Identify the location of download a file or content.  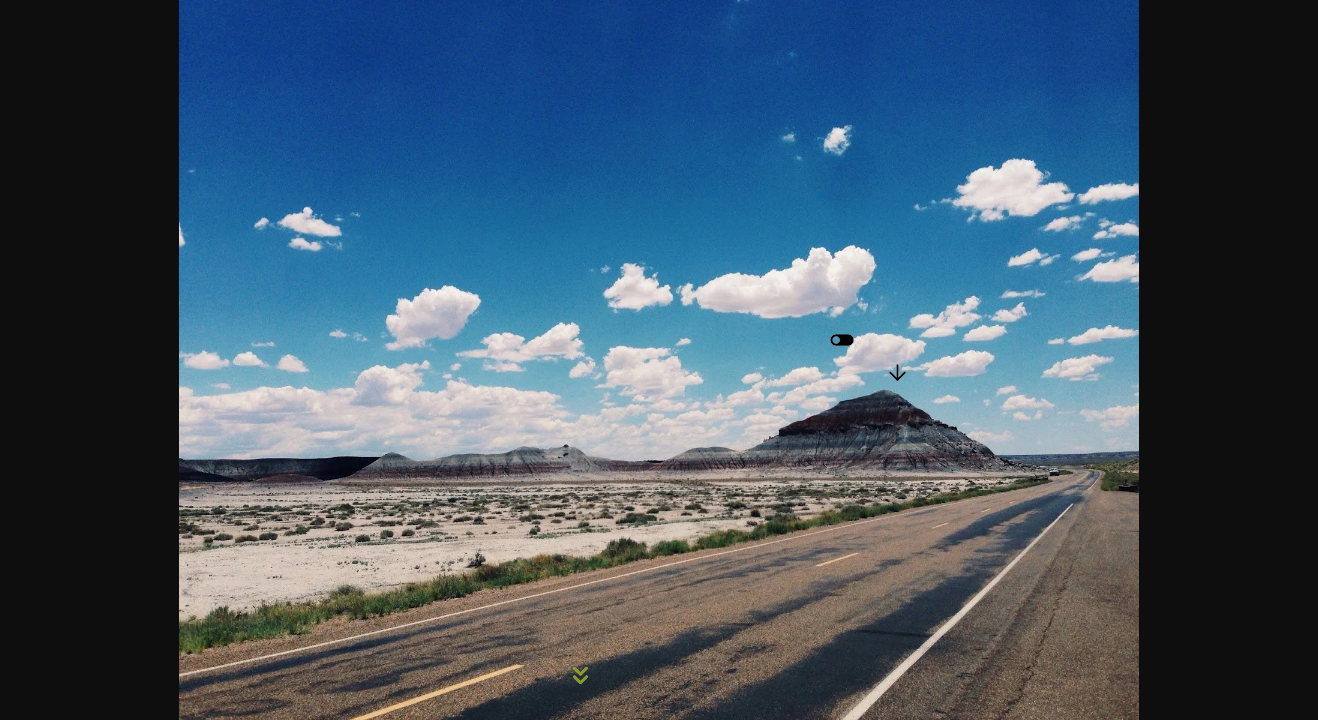
(897, 372).